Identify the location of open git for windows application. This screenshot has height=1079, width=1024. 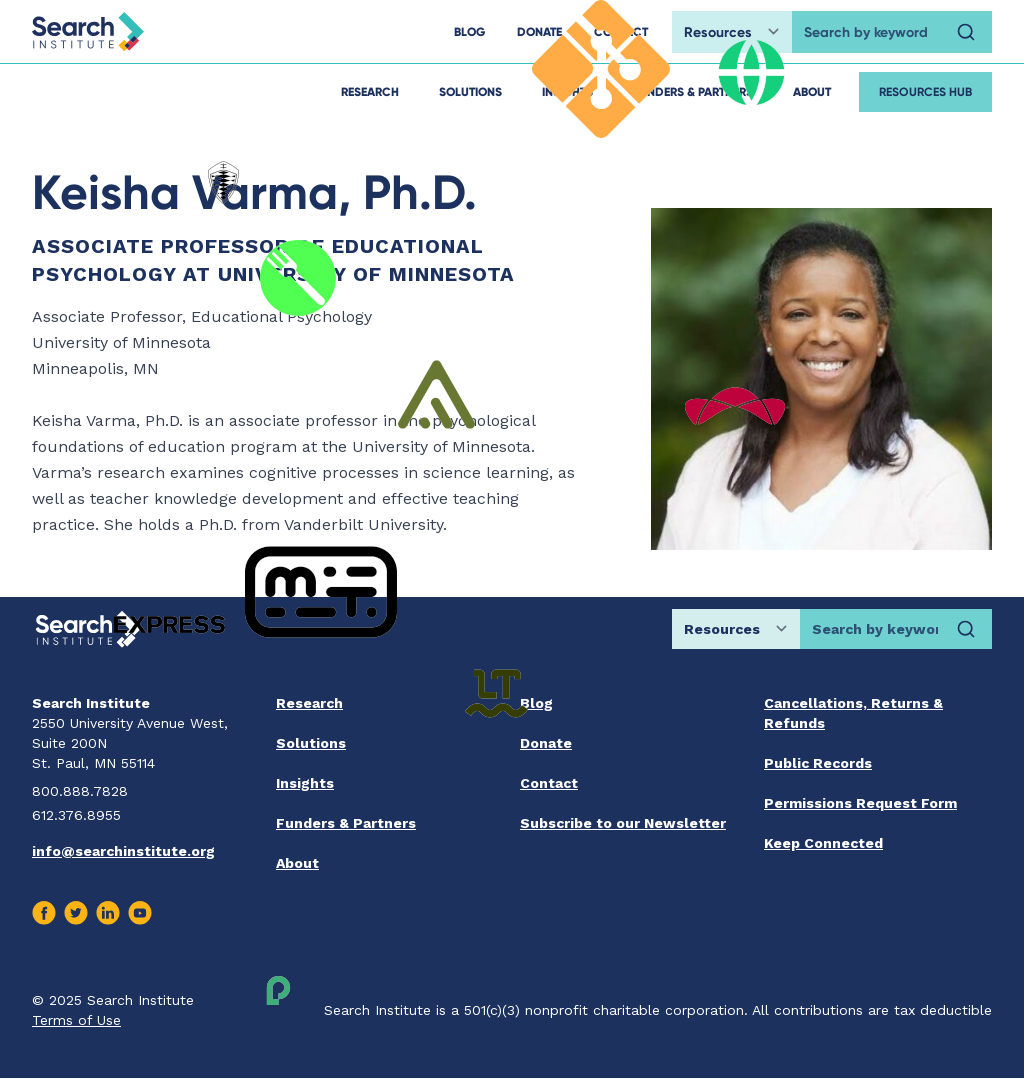
(601, 69).